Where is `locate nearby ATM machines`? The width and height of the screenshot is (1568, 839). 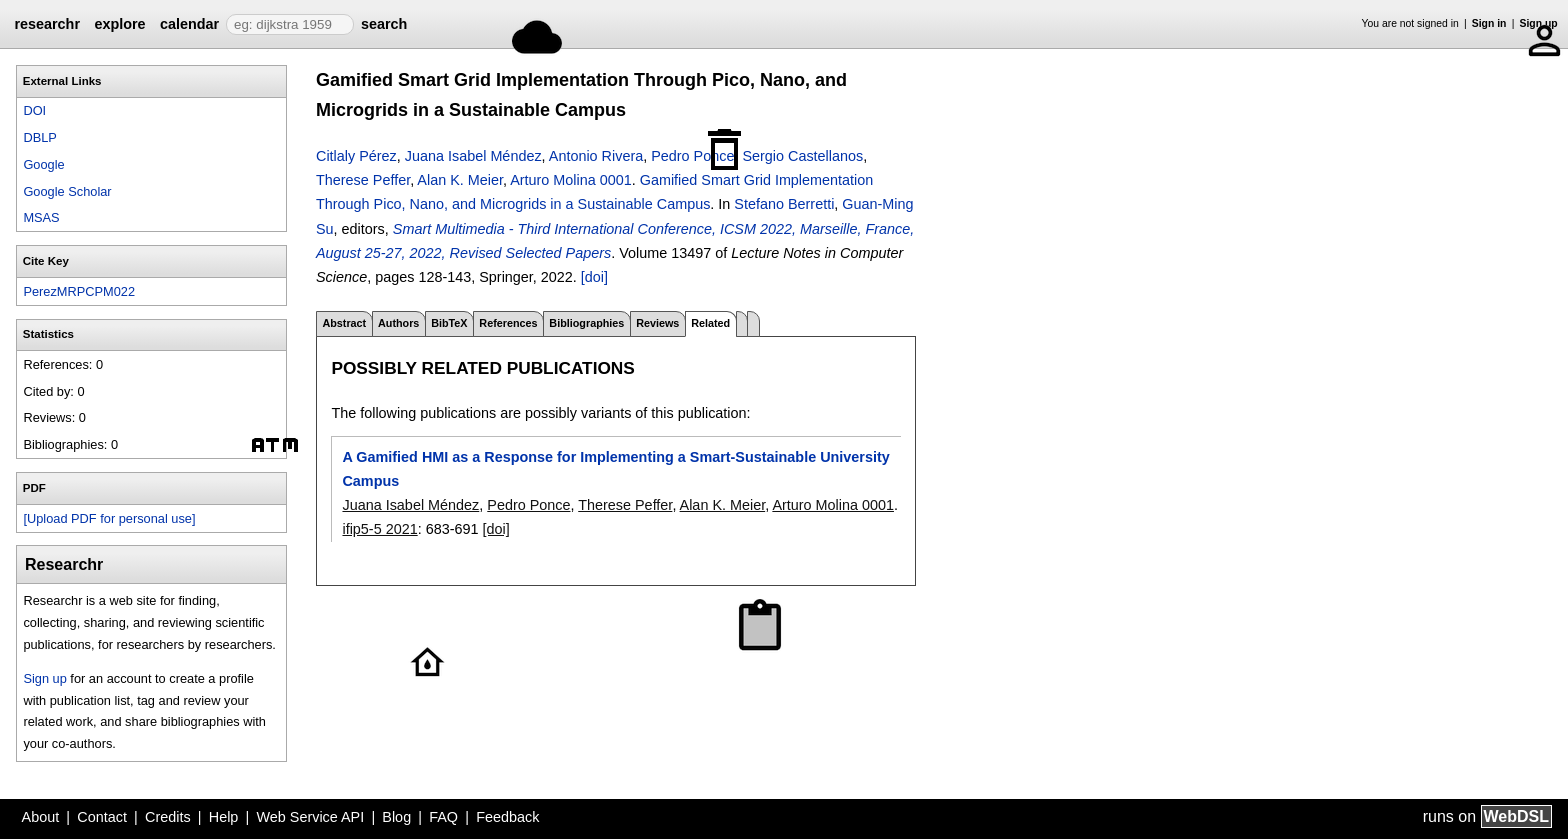
locate nearby ATM machines is located at coordinates (275, 445).